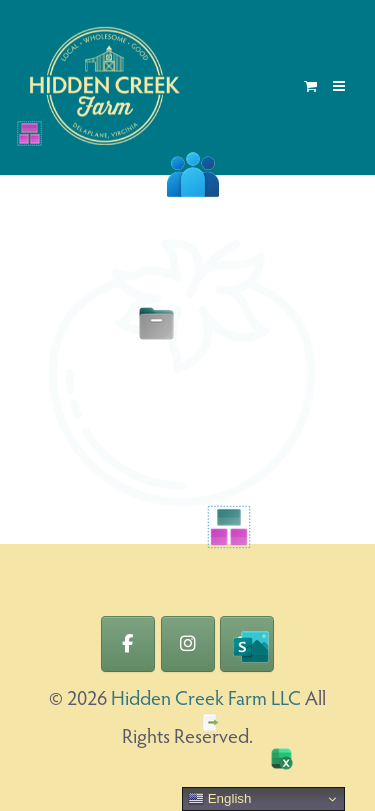 Image resolution: width=375 pixels, height=811 pixels. What do you see at coordinates (281, 758) in the screenshot?
I see `open Microsoft Excel` at bounding box center [281, 758].